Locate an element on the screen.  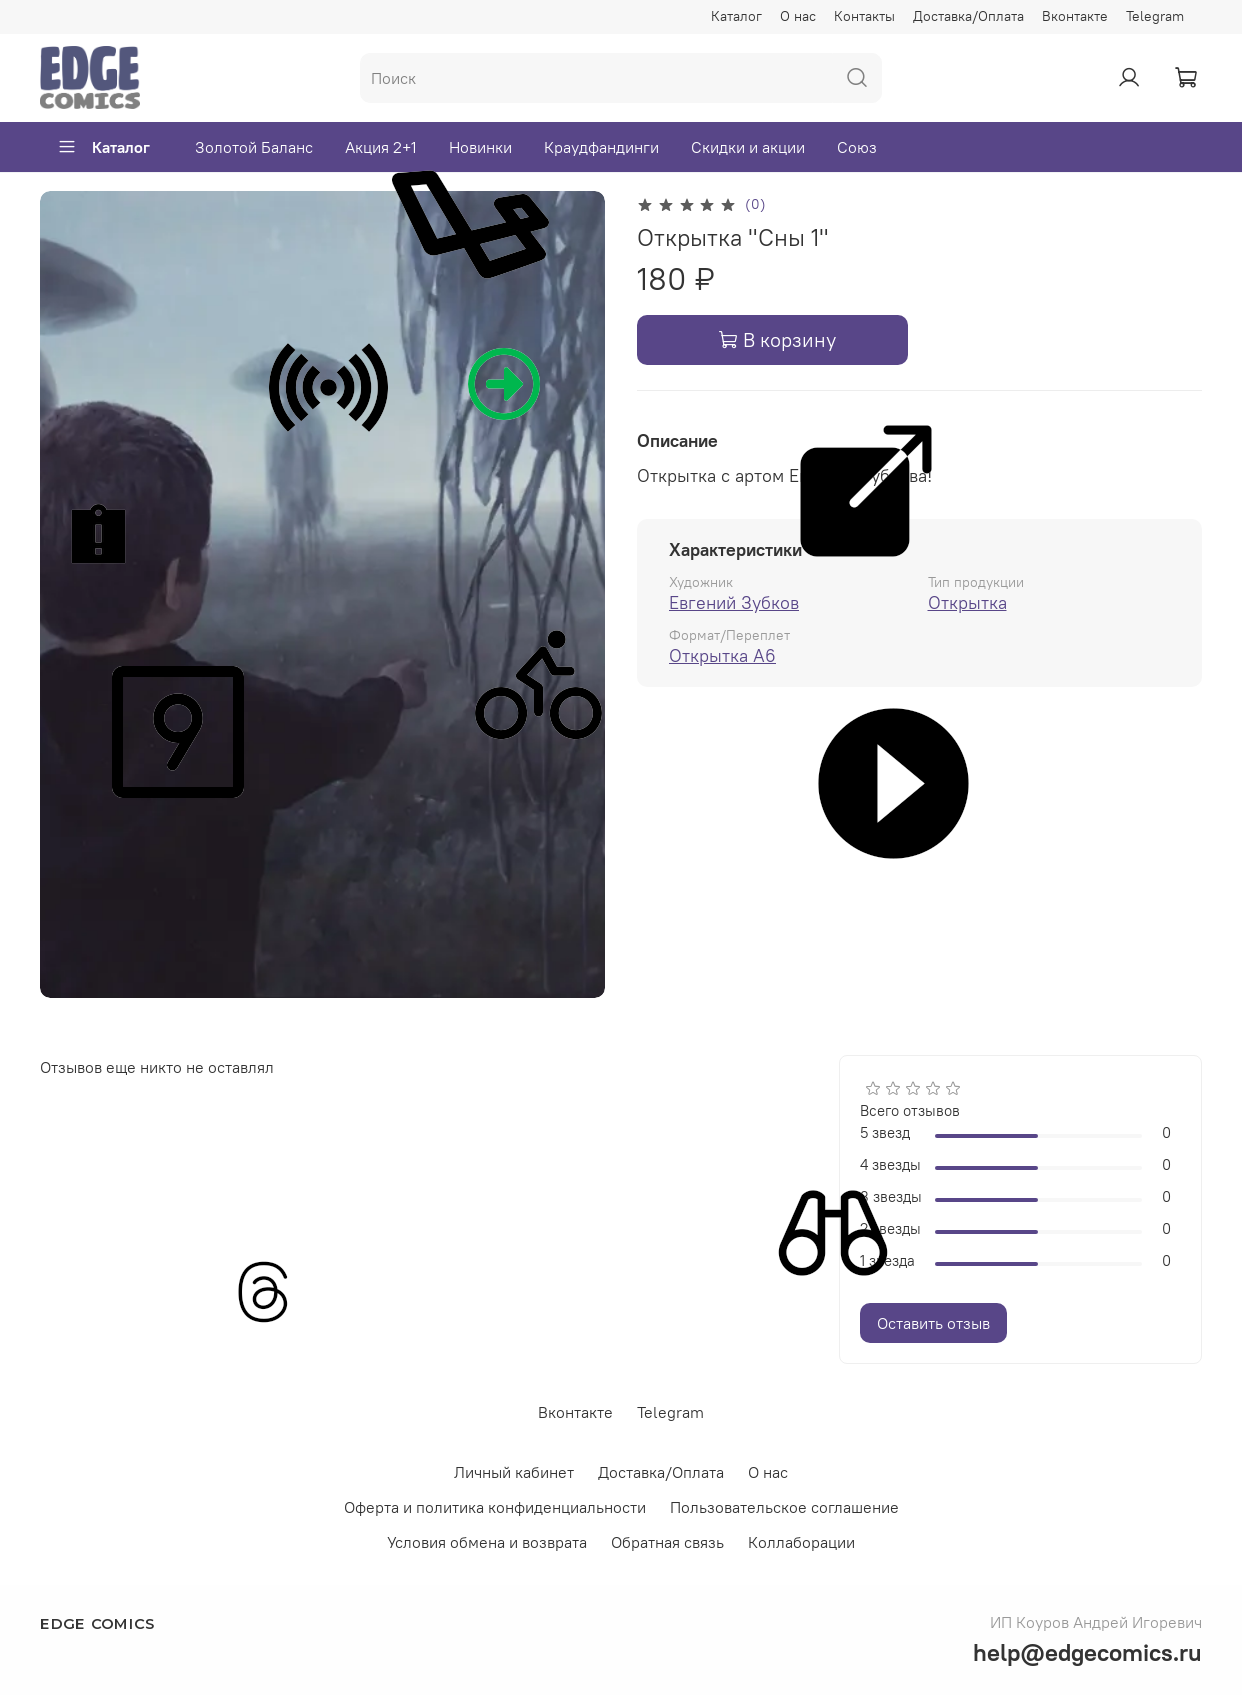
open link in a new window is located at coordinates (866, 491).